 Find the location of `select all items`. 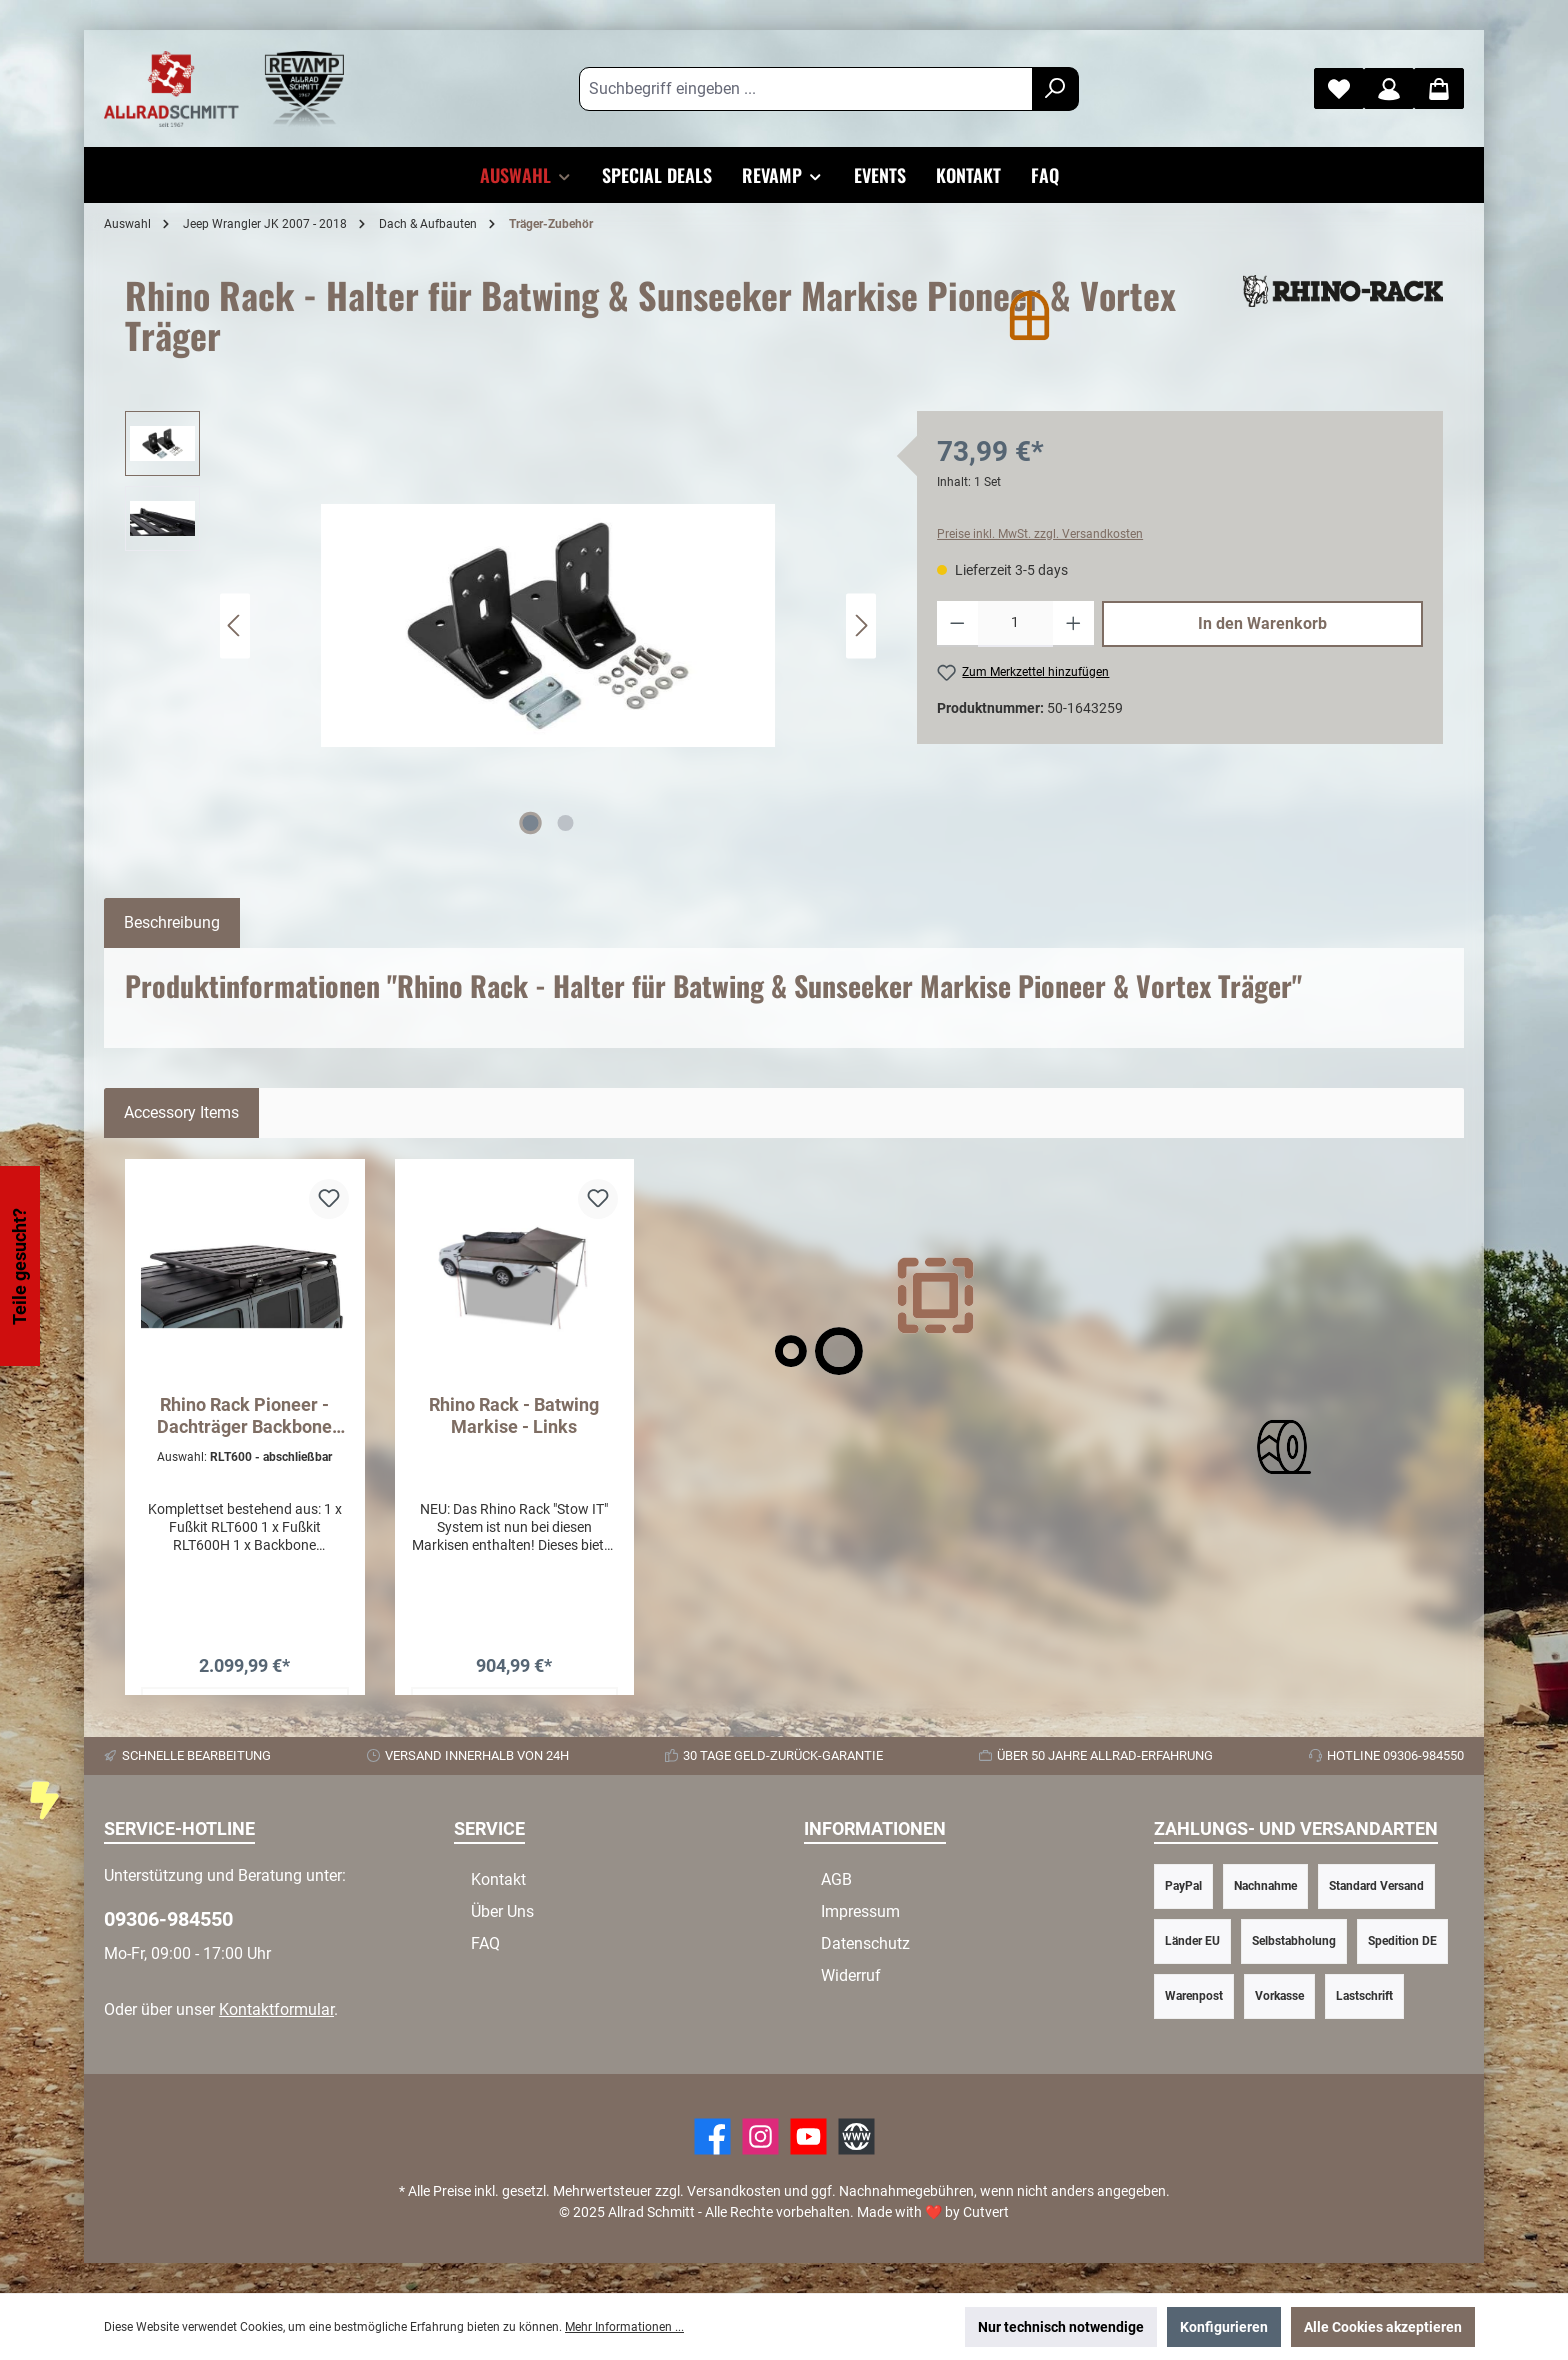

select all items is located at coordinates (935, 1295).